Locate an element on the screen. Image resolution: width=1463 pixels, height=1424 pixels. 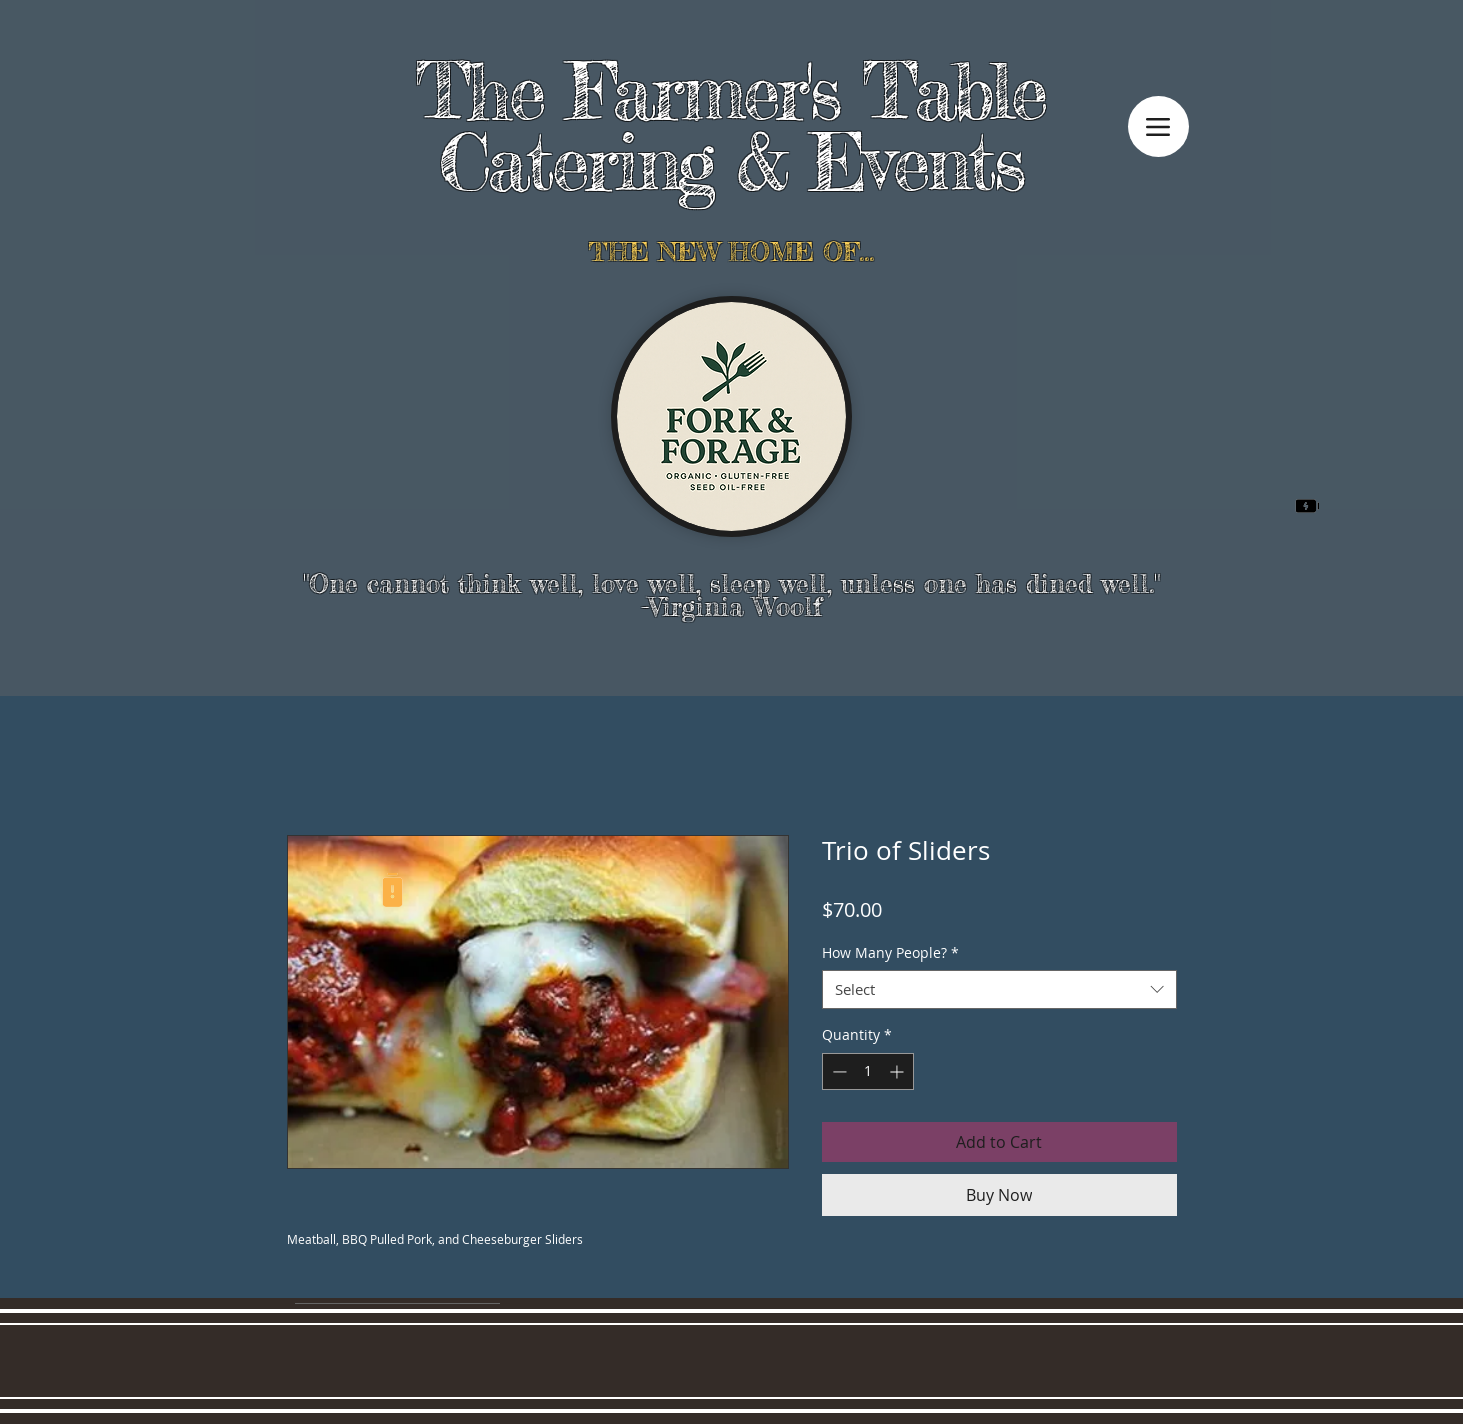
indicates device is currently charging is located at coordinates (1307, 506).